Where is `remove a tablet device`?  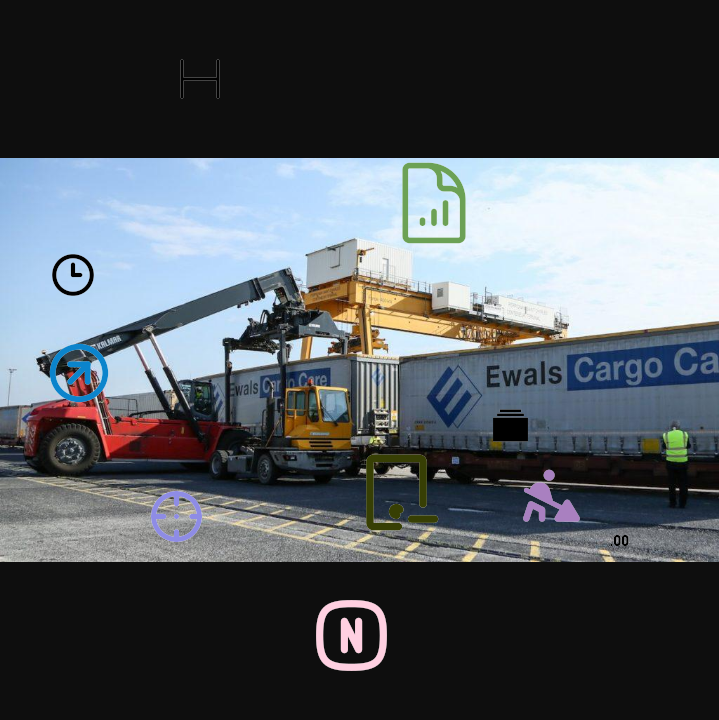
remove a tablet device is located at coordinates (396, 492).